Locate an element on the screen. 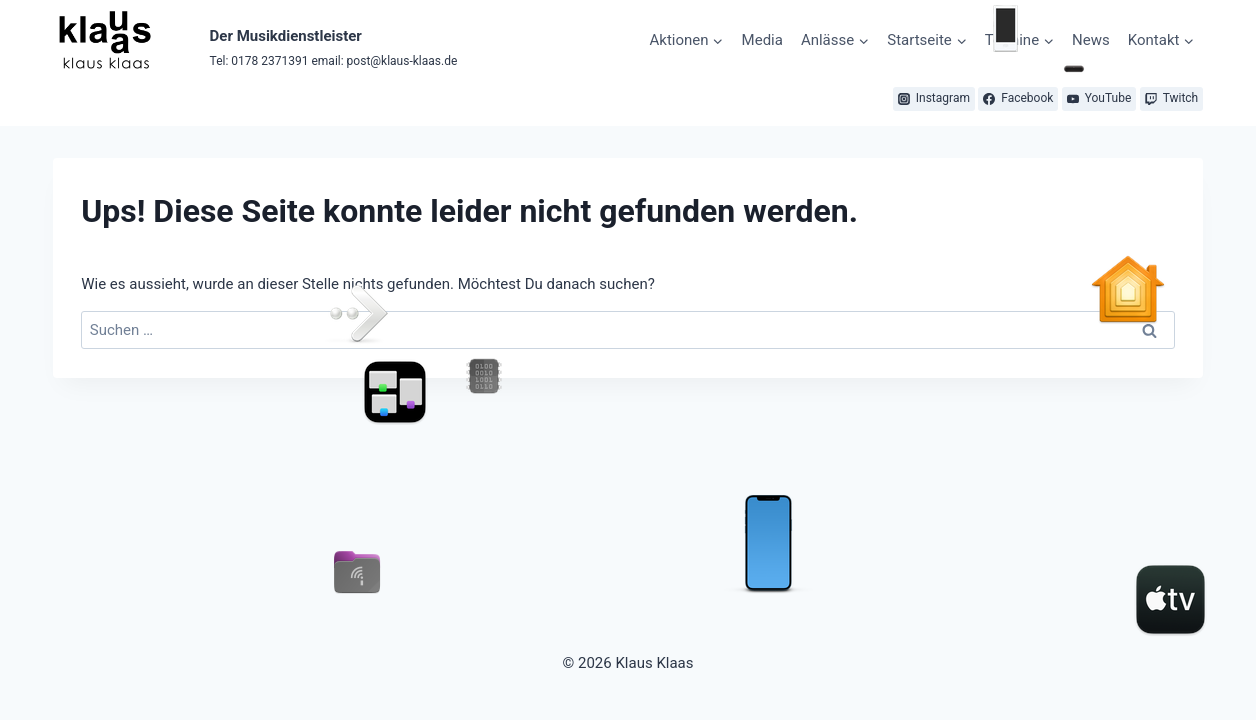 This screenshot has width=1256, height=720. connect to bluetooth speaker is located at coordinates (1074, 69).